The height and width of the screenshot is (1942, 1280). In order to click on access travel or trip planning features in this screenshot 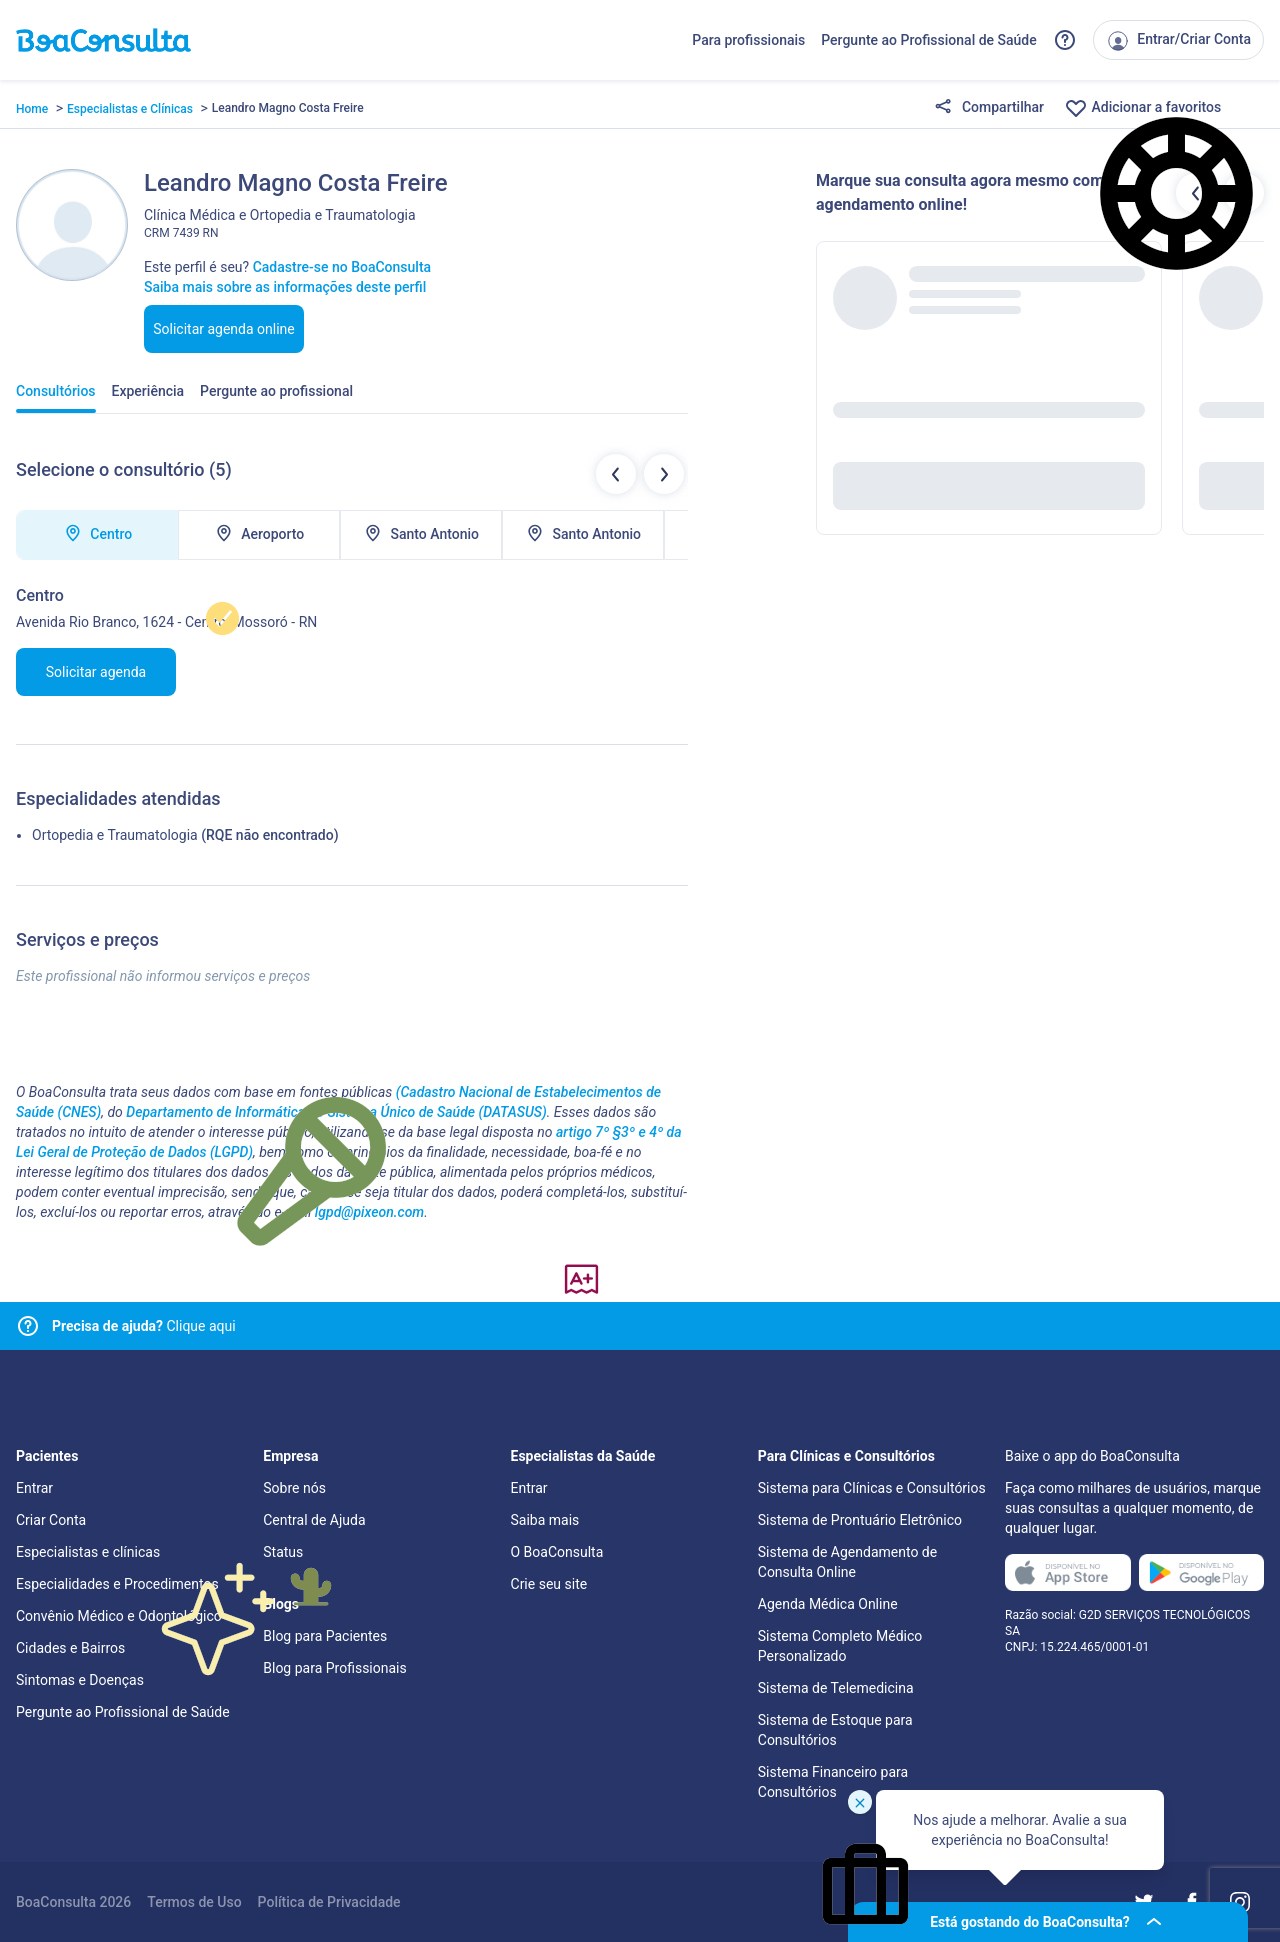, I will do `click(865, 1889)`.